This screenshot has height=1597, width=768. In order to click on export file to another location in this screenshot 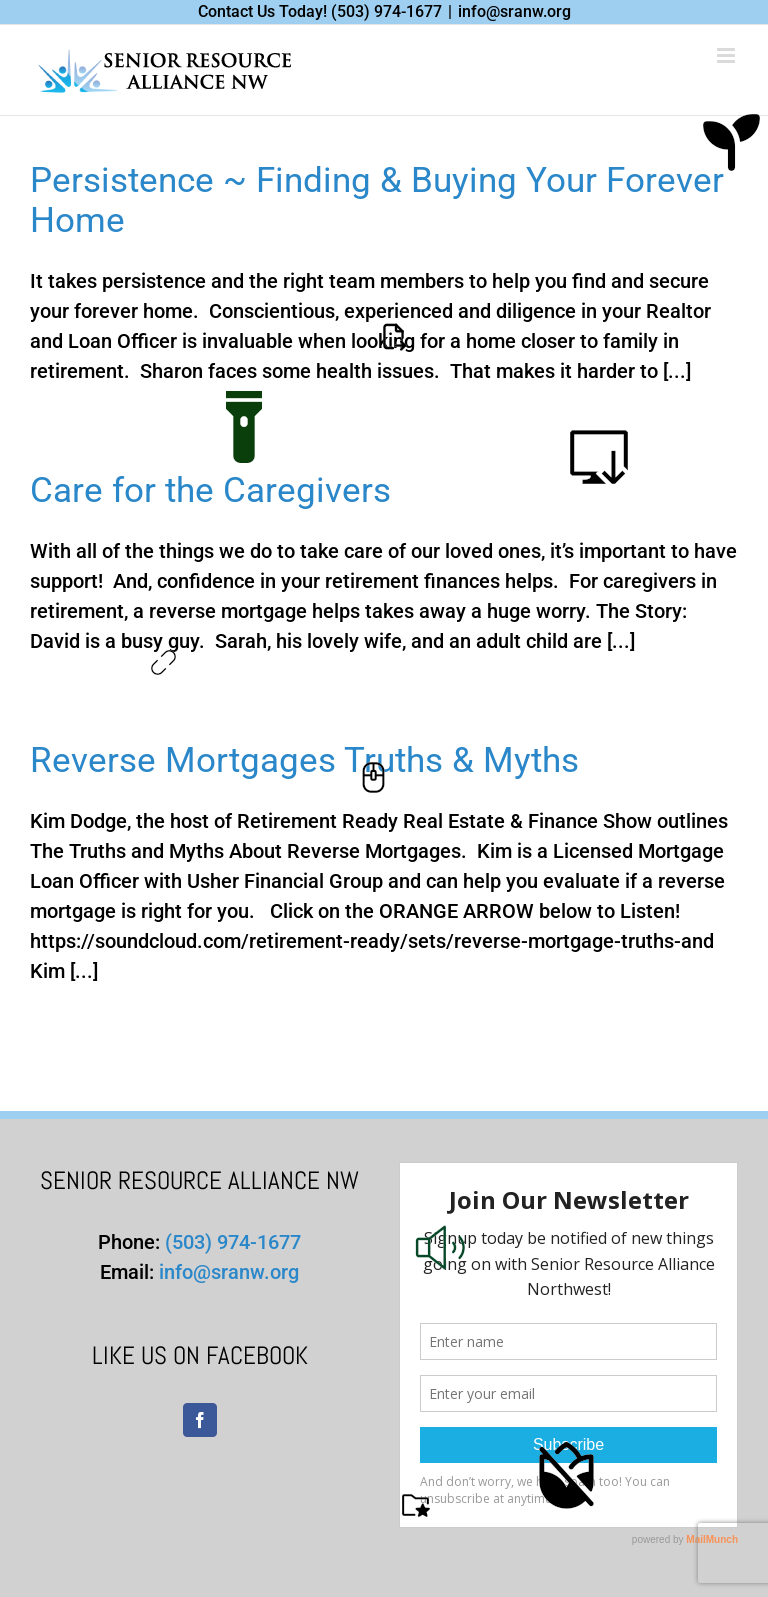, I will do `click(393, 336)`.